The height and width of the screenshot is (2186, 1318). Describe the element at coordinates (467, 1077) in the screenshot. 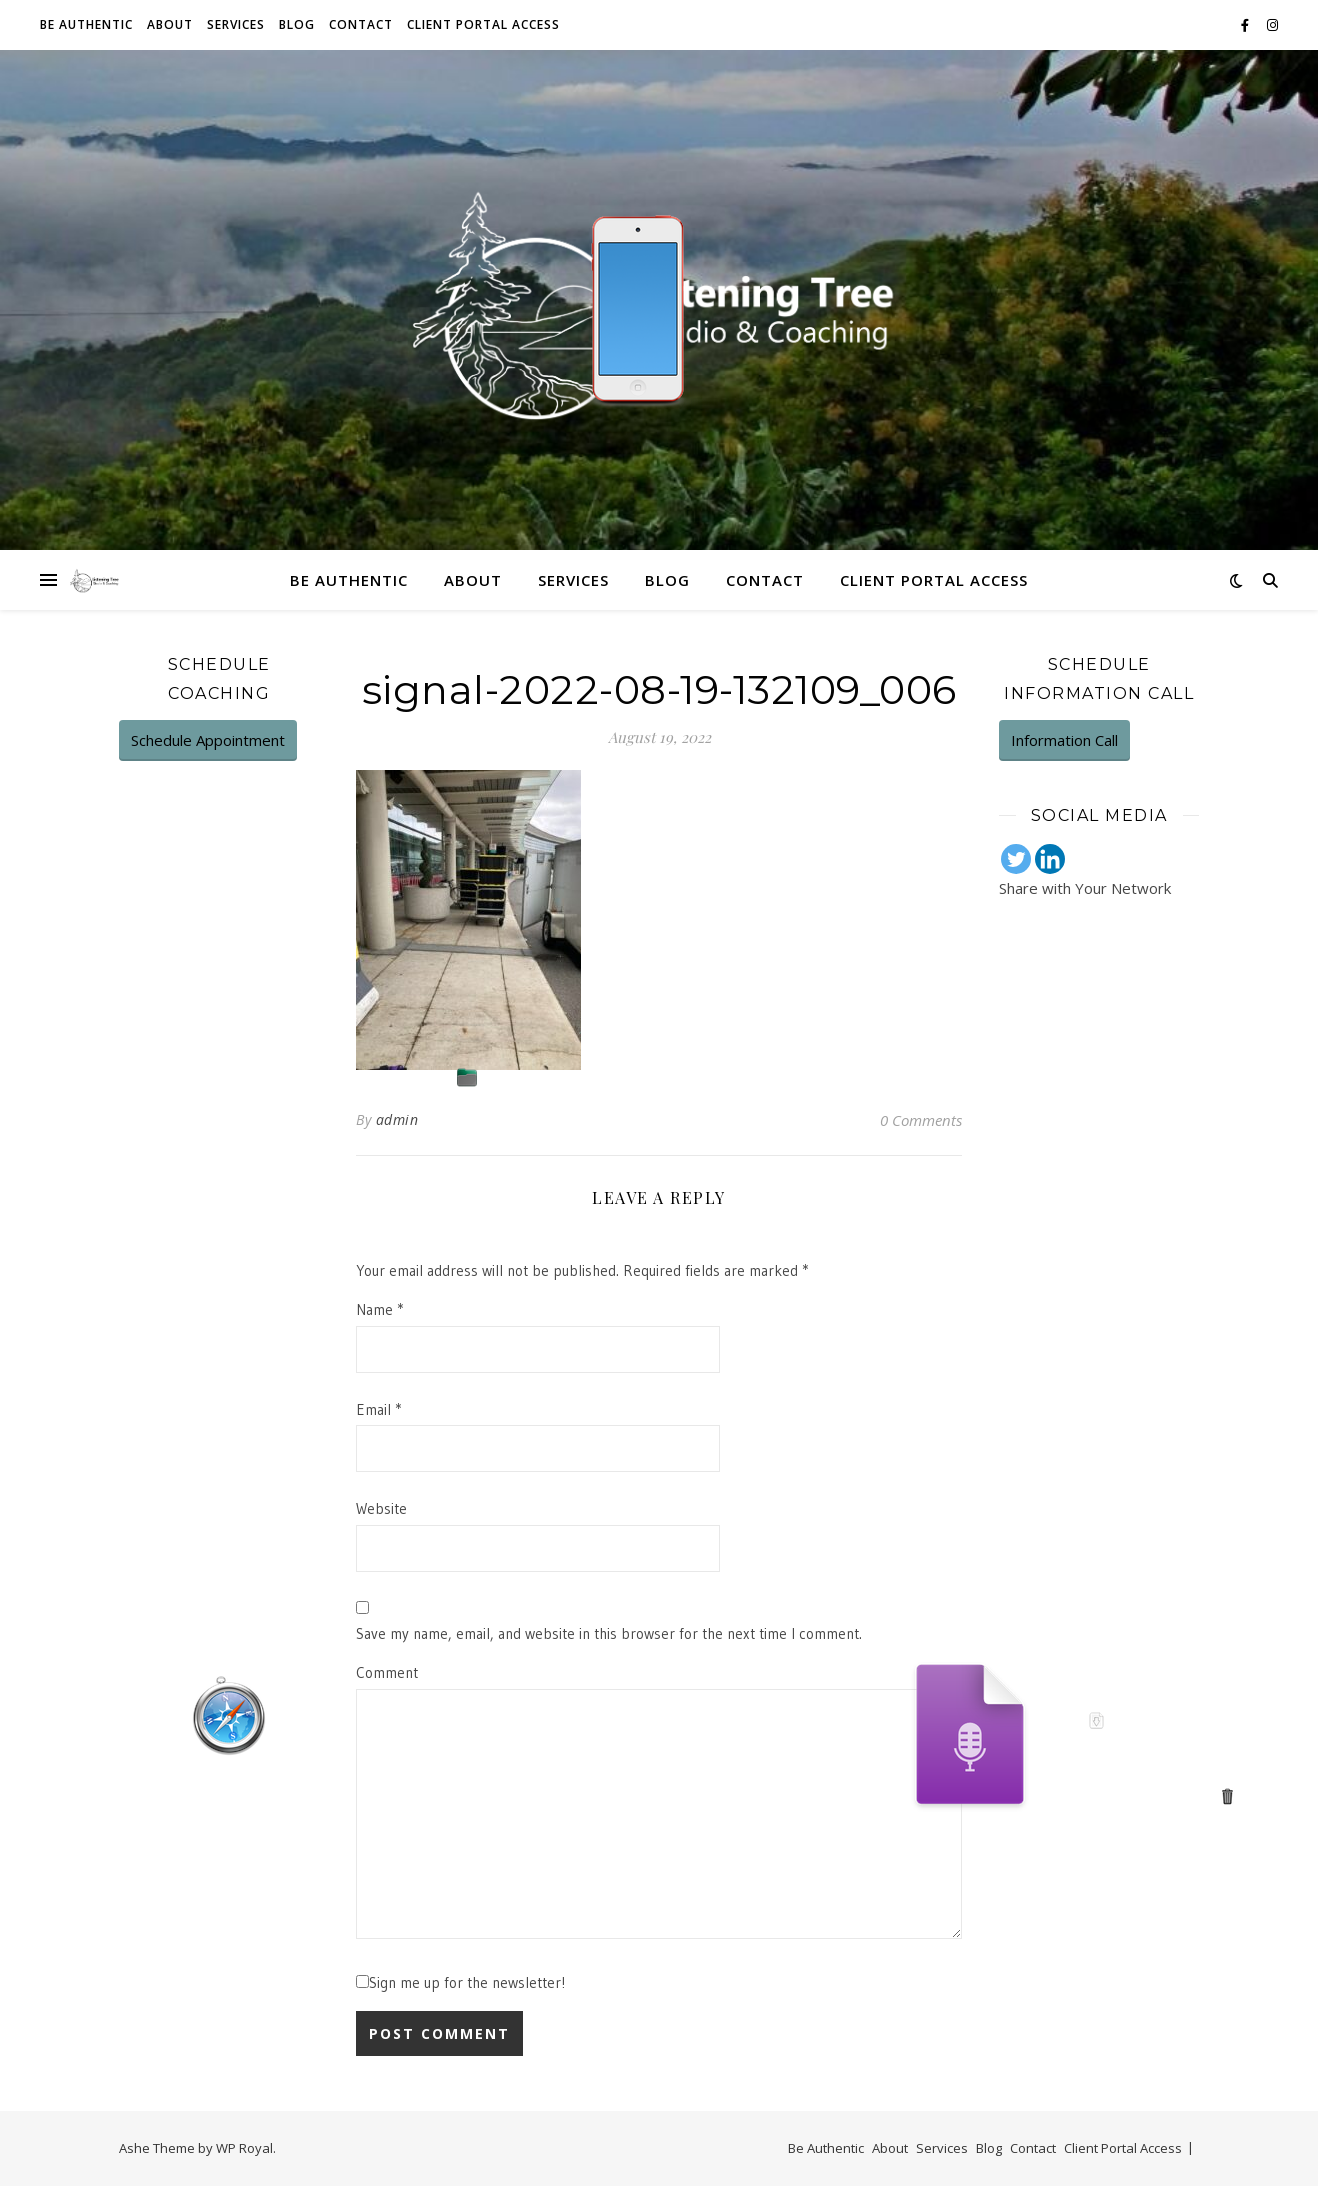

I see `open folder containing files` at that location.